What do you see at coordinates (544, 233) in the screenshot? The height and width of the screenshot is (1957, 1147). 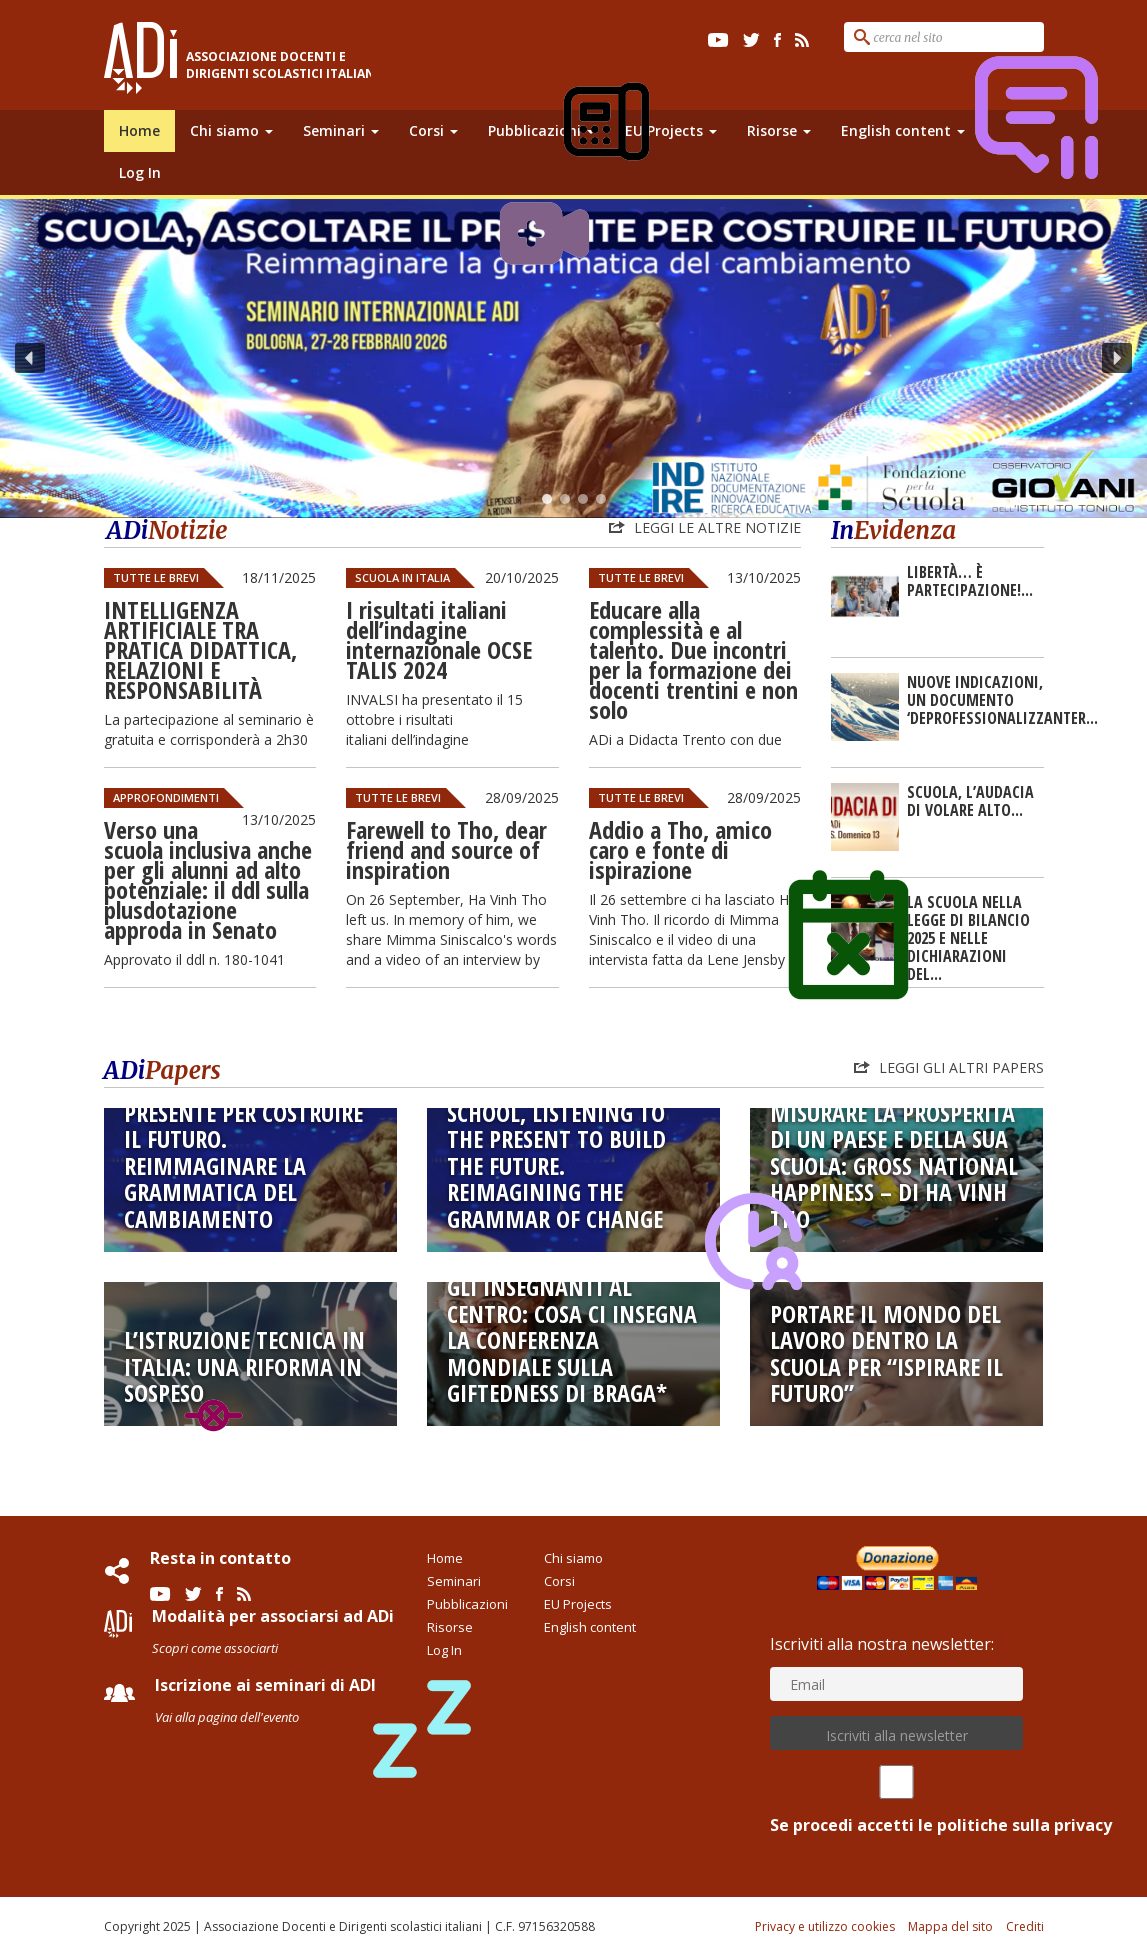 I see `start a new video recording` at bounding box center [544, 233].